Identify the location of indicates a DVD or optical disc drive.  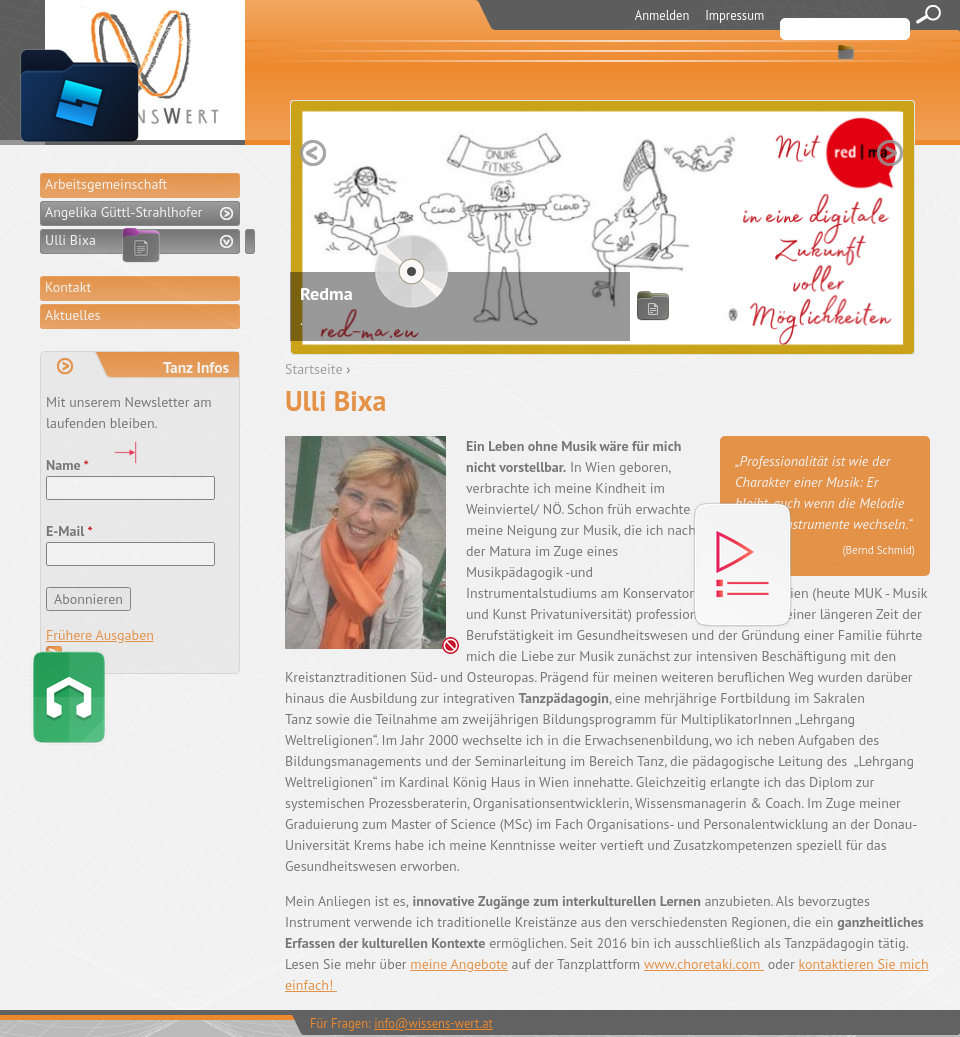
(411, 271).